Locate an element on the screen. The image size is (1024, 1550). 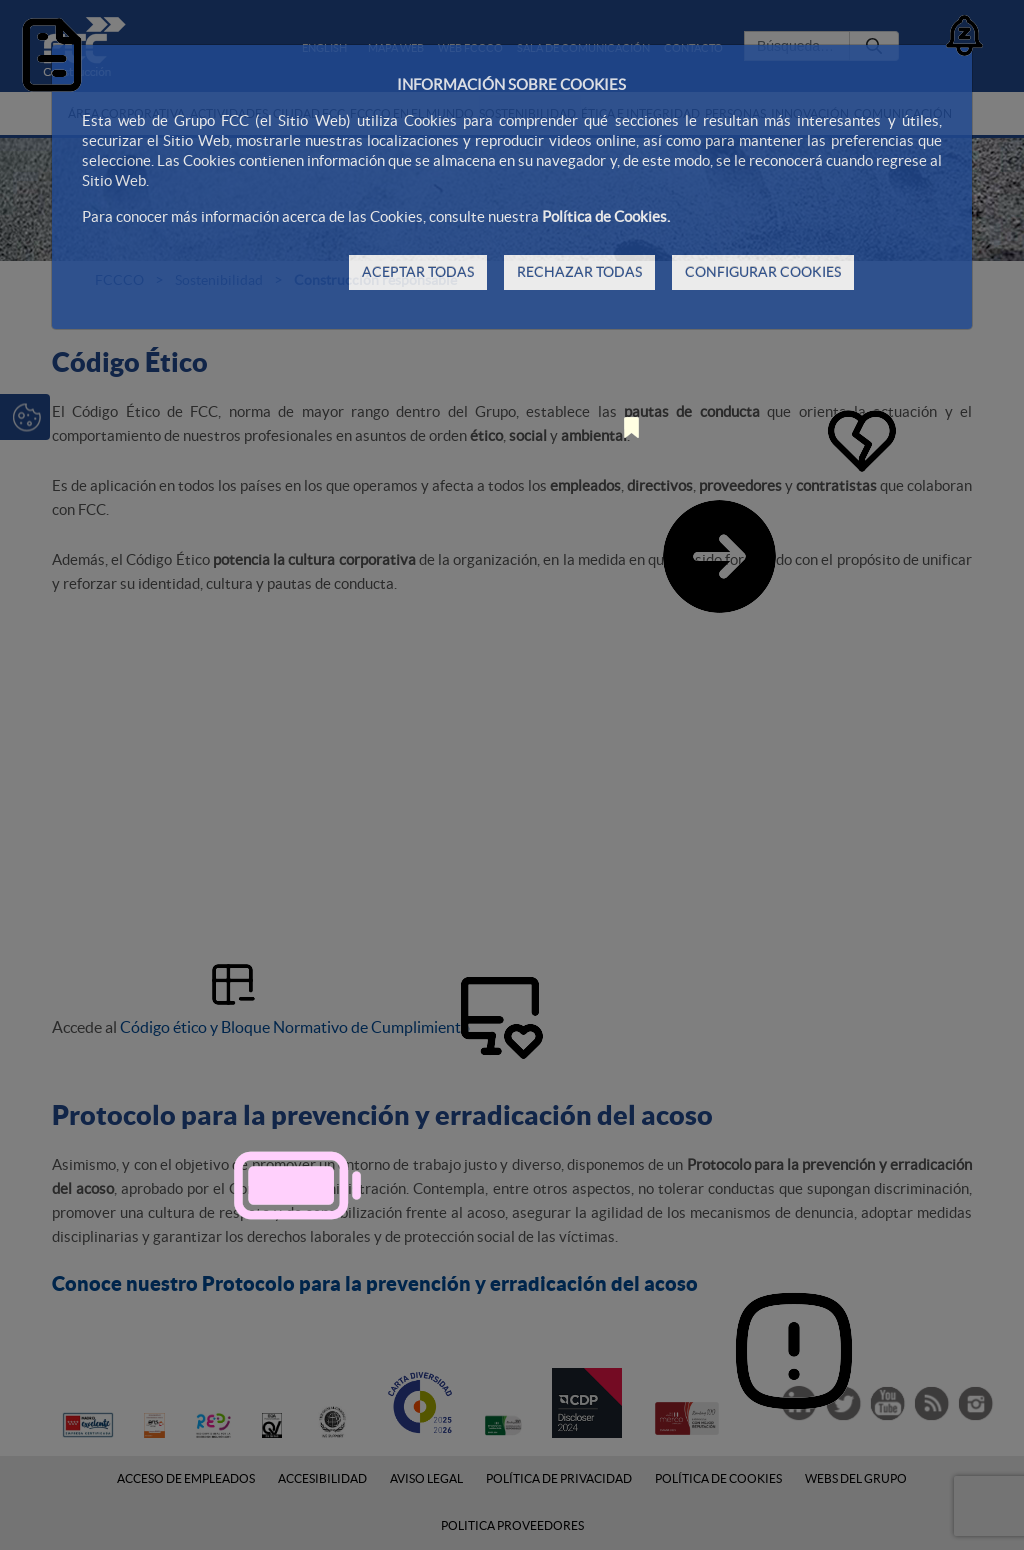
view important alert or warning is located at coordinates (794, 1351).